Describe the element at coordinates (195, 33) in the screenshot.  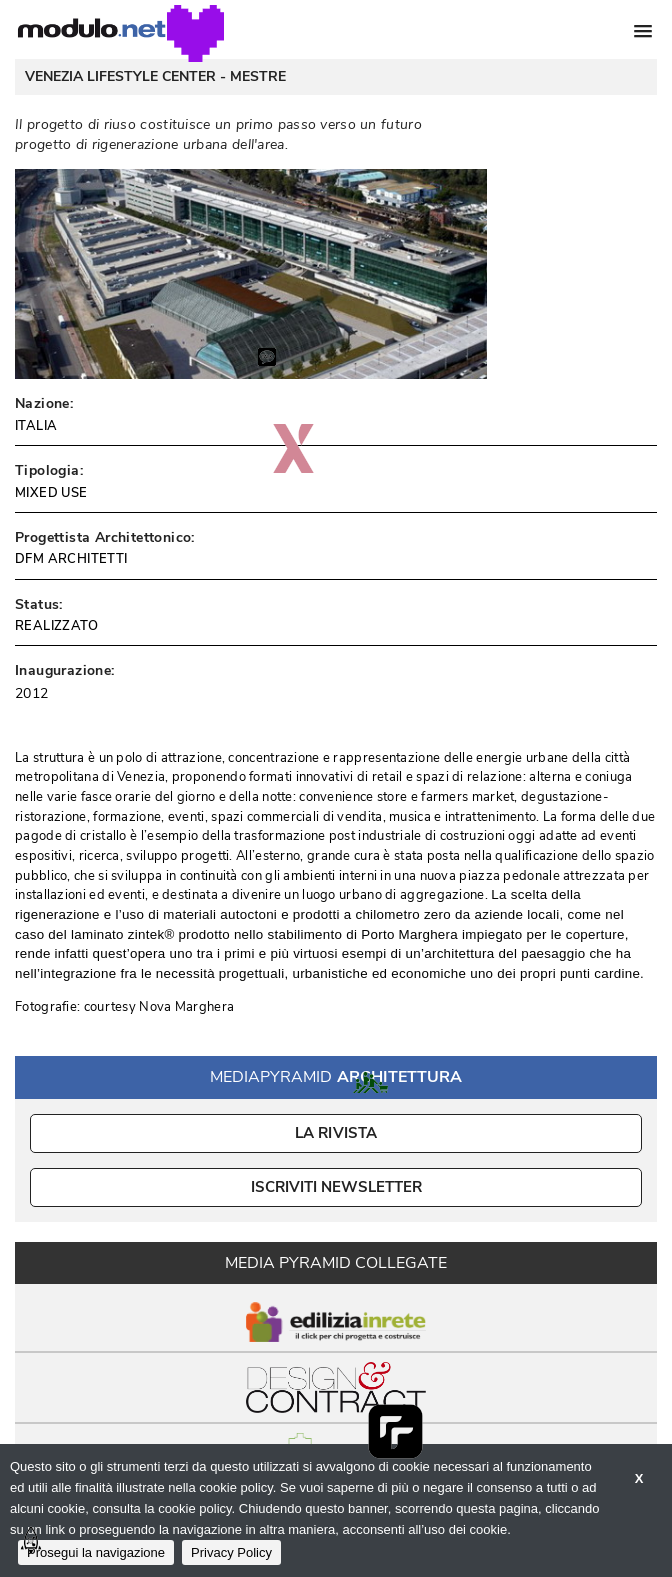
I see `launch undertale game` at that location.